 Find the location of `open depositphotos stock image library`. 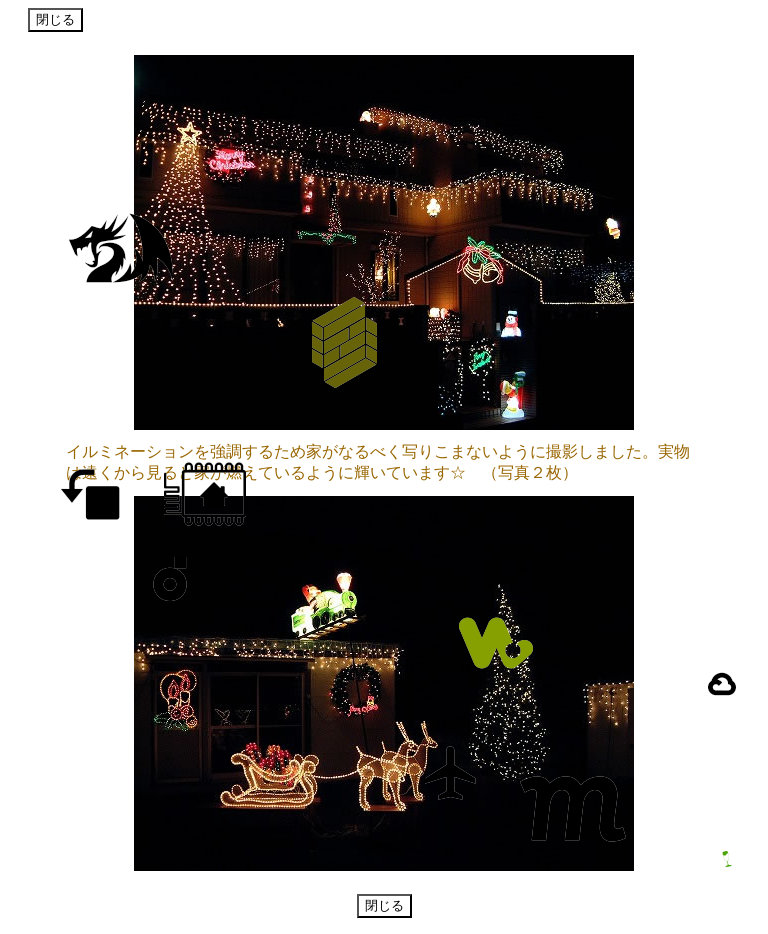

open depositphotos stock image library is located at coordinates (170, 579).